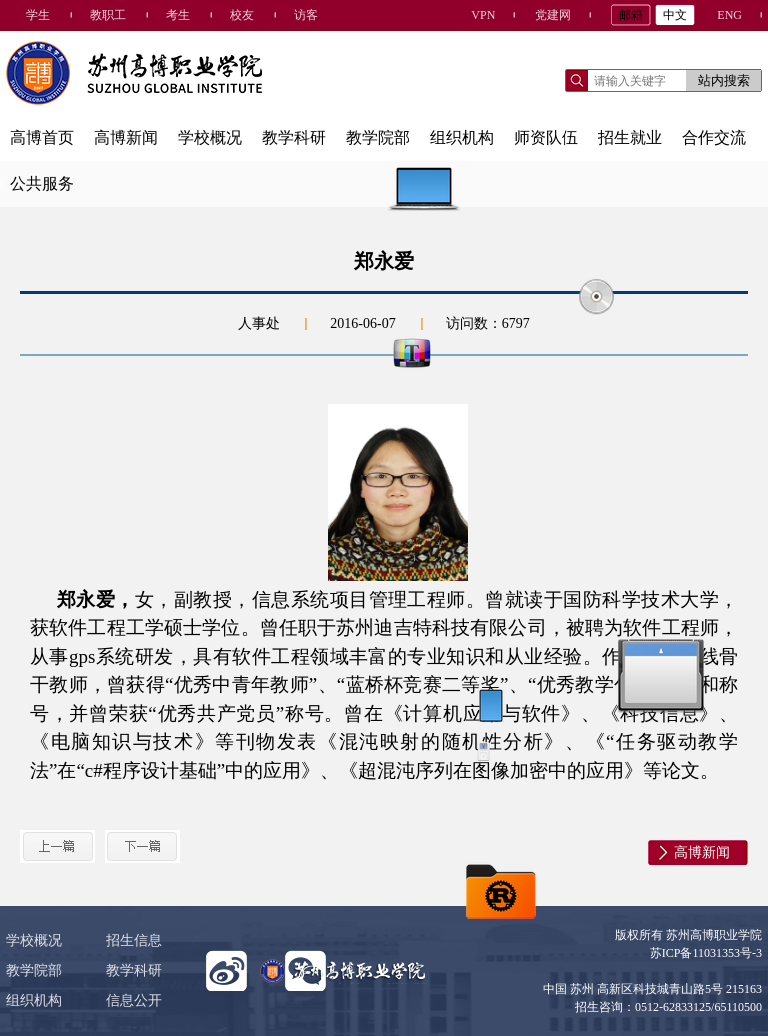 This screenshot has height=1036, width=768. What do you see at coordinates (596, 296) in the screenshot?
I see `indicates an audio CD is inserted in the drive` at bounding box center [596, 296].